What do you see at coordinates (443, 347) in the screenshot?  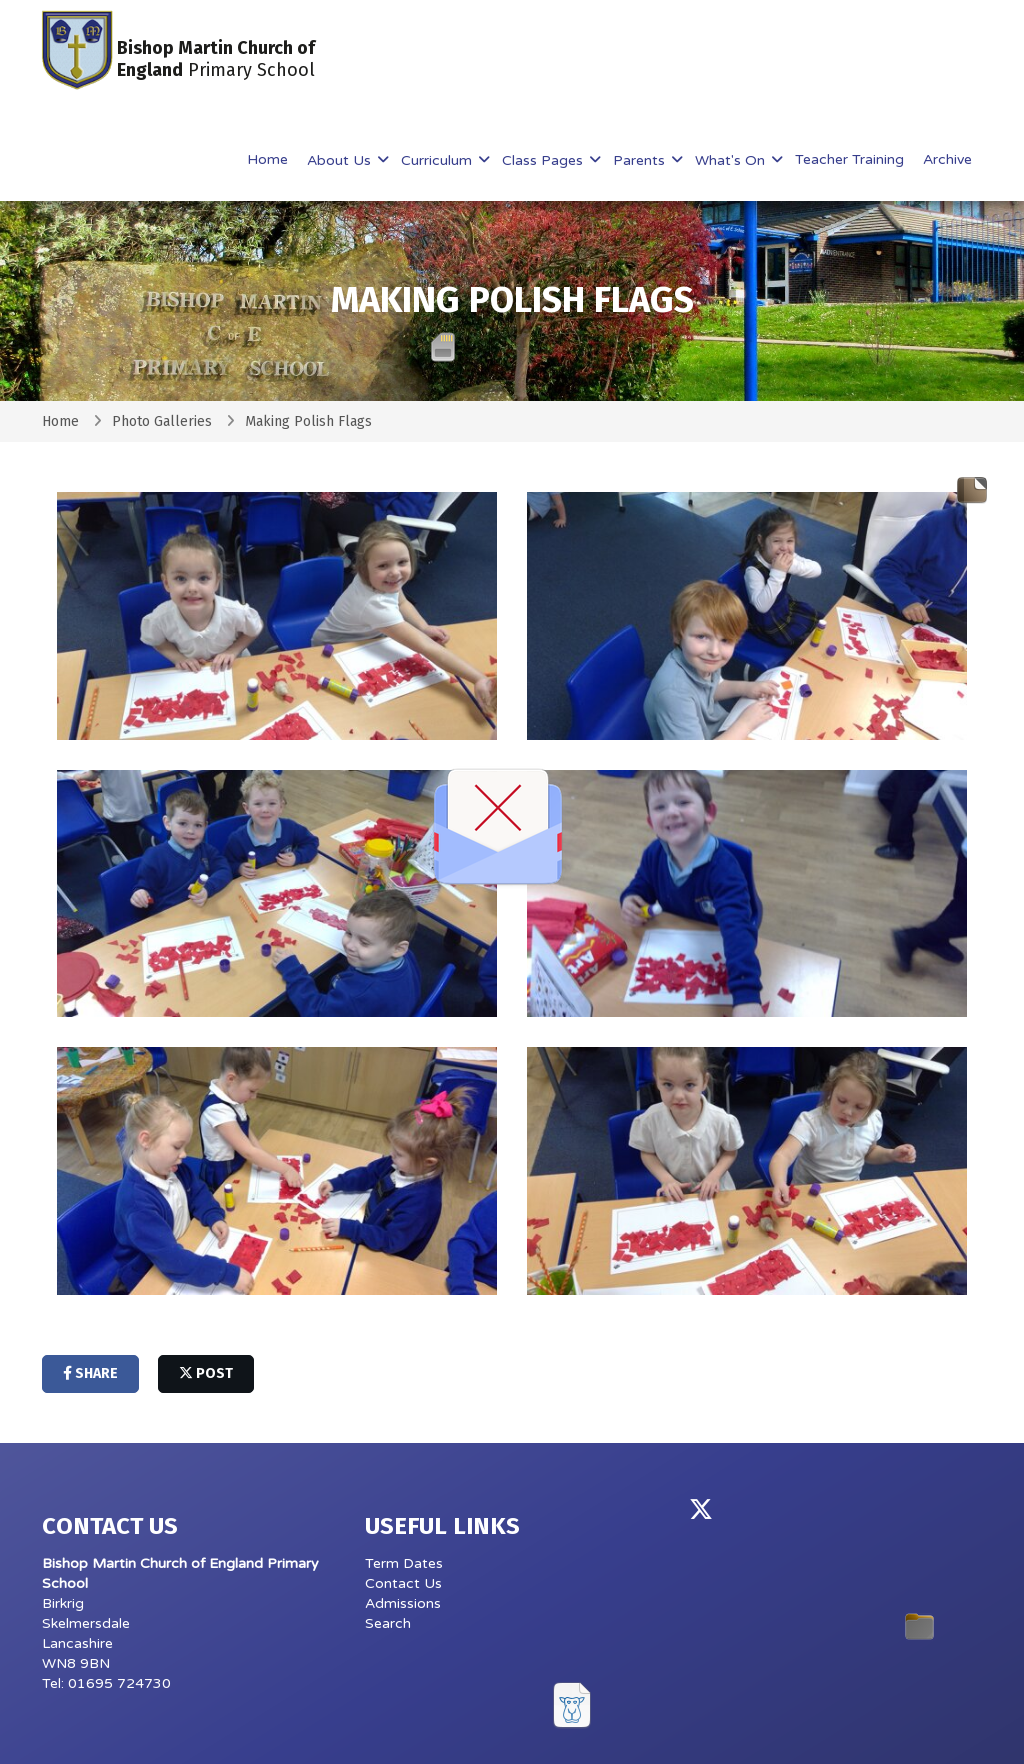 I see `indicates a connected USB flash drive or removable storage` at bounding box center [443, 347].